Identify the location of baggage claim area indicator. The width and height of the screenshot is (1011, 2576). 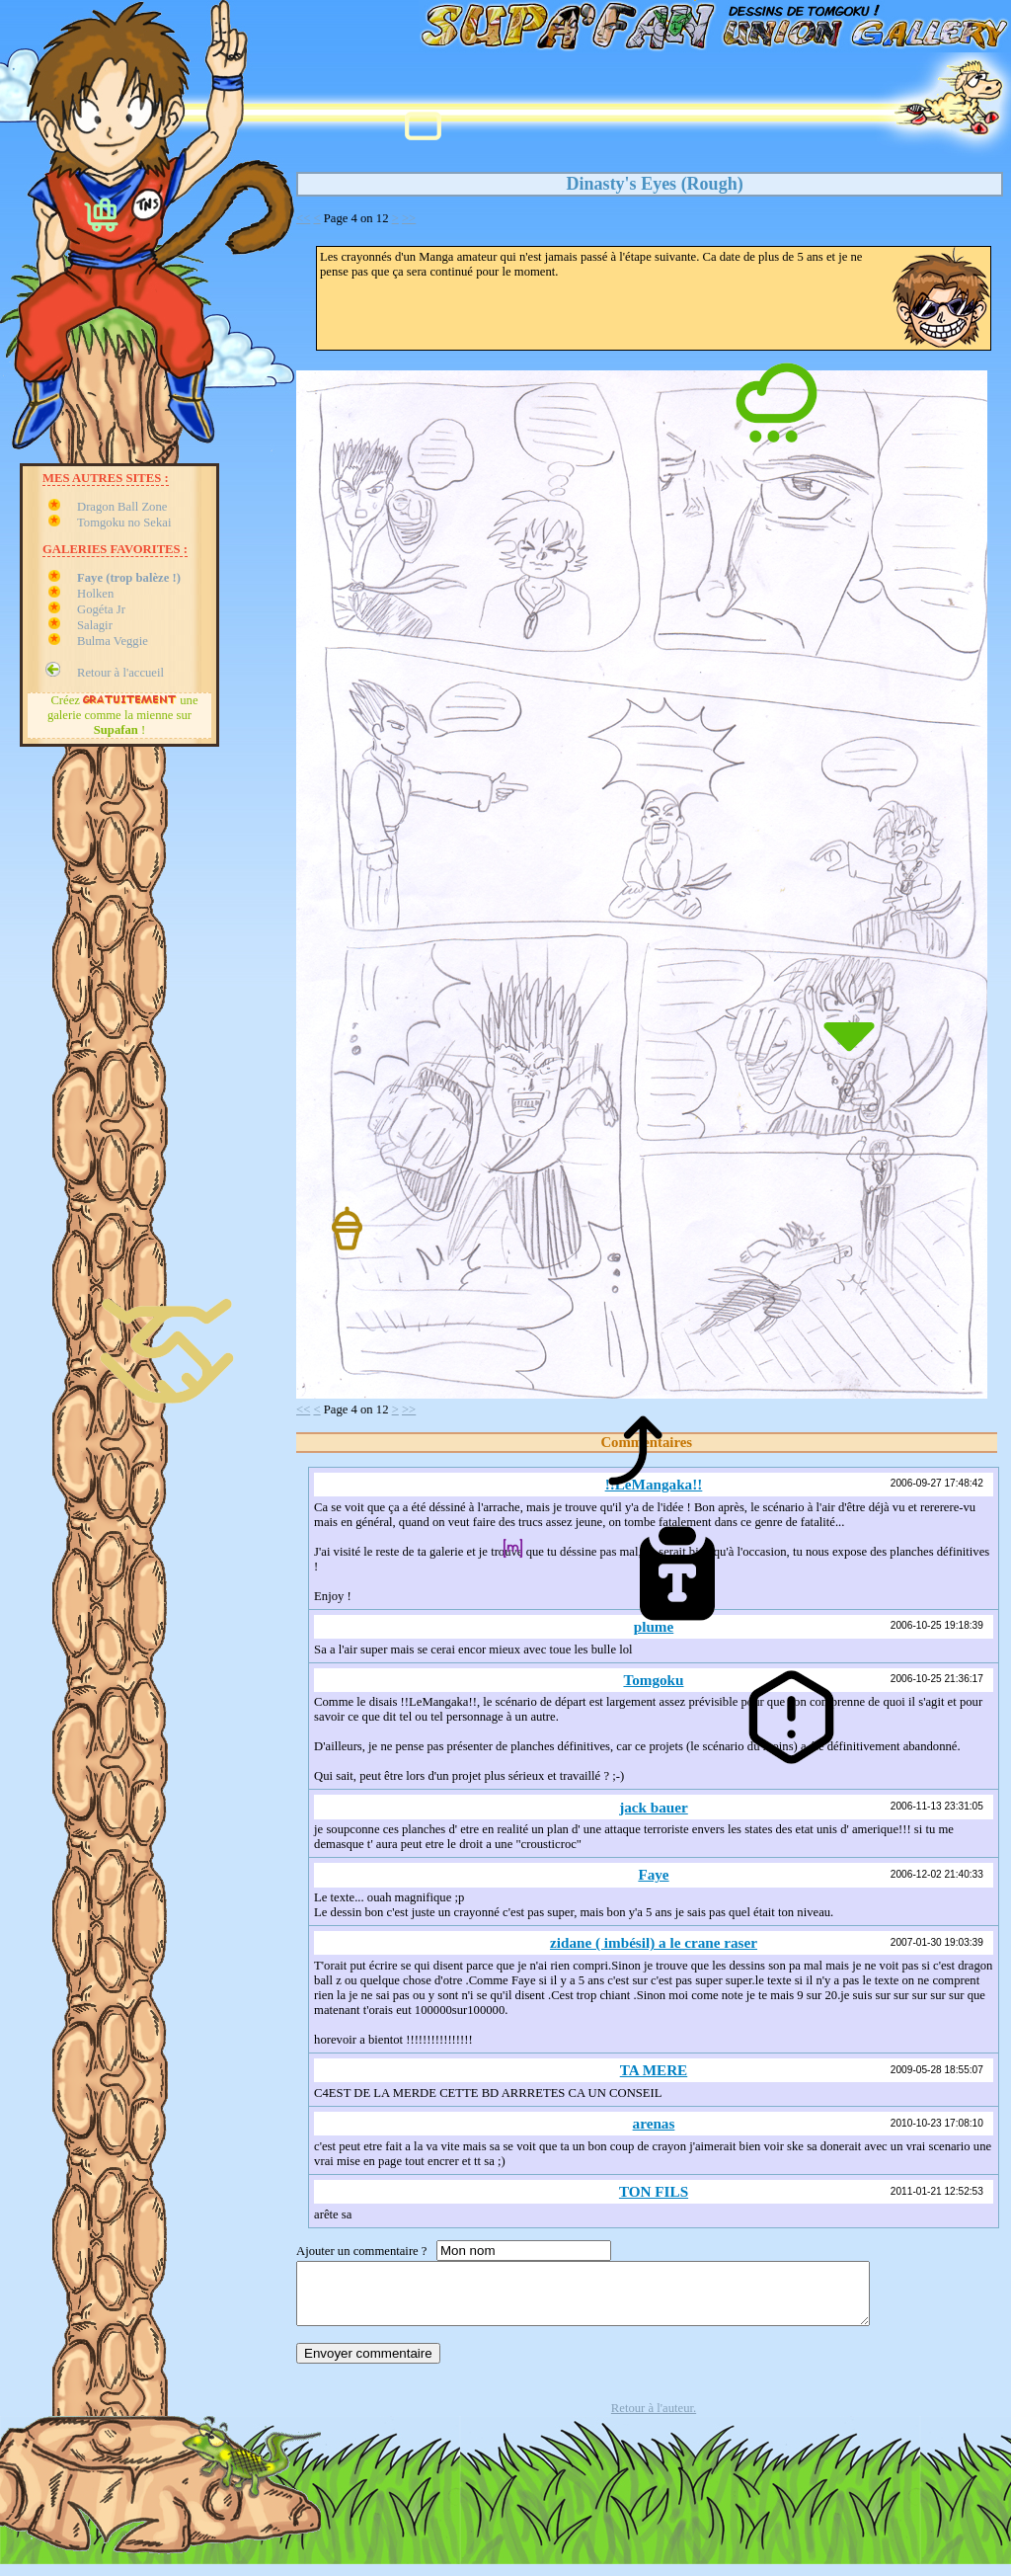
(101, 214).